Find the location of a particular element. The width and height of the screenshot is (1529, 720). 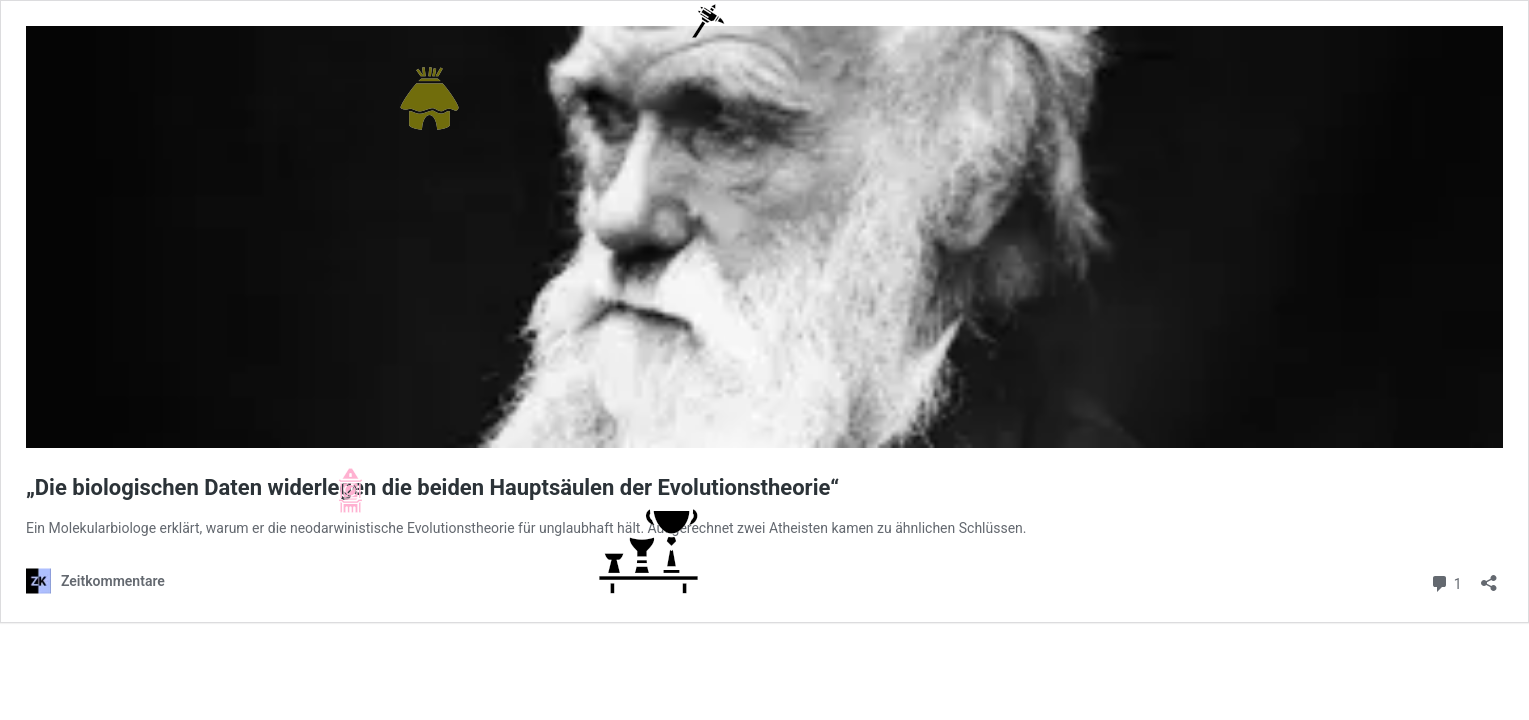

view your achievements and awards is located at coordinates (648, 548).